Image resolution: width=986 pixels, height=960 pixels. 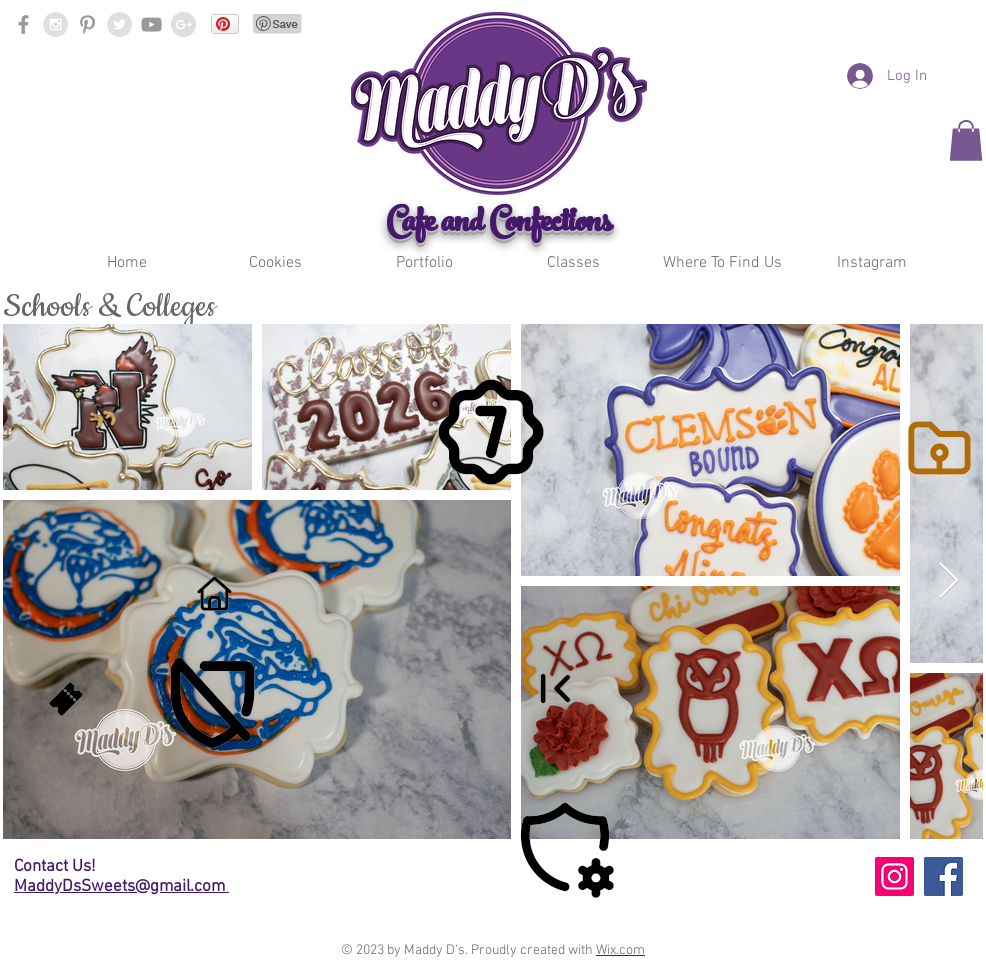 I want to click on access root directory, so click(x=939, y=449).